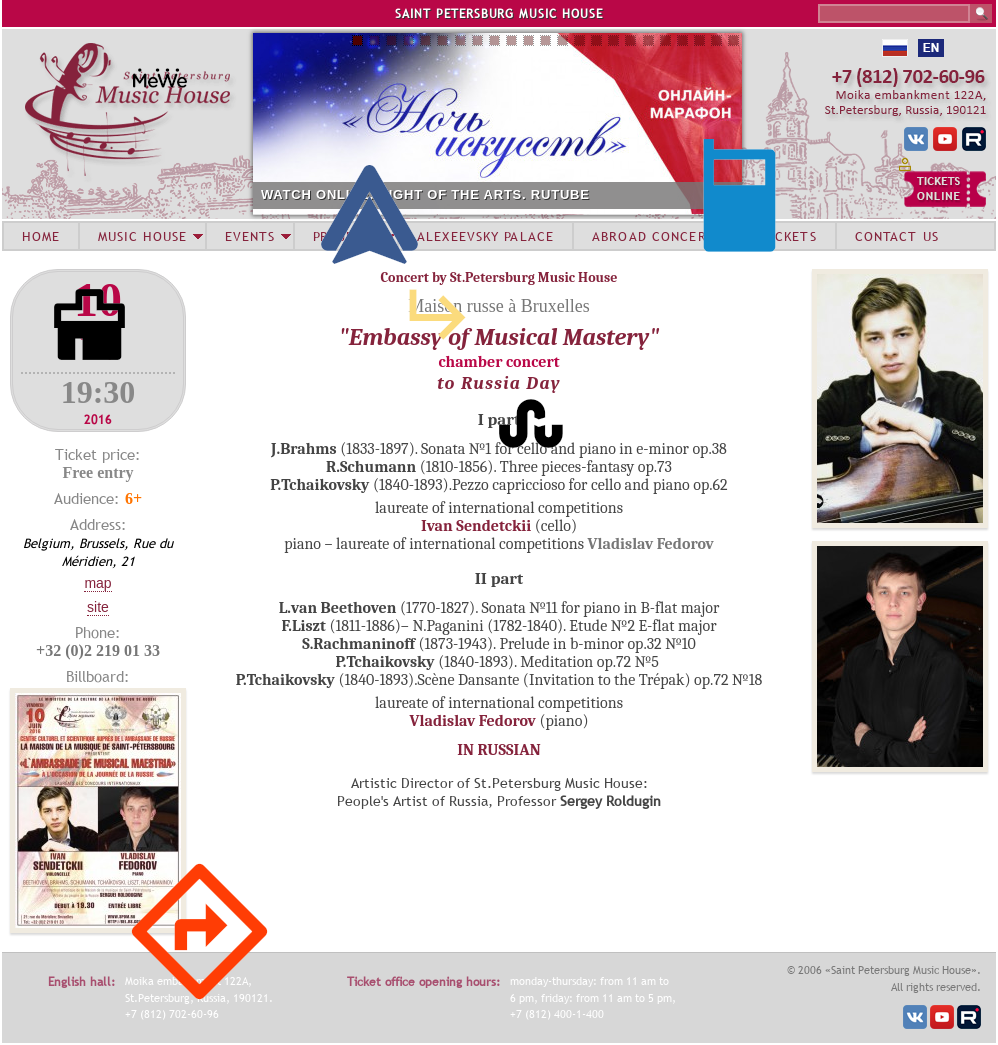 The width and height of the screenshot is (998, 1045). I want to click on stumbleupon logo, so click(531, 423).